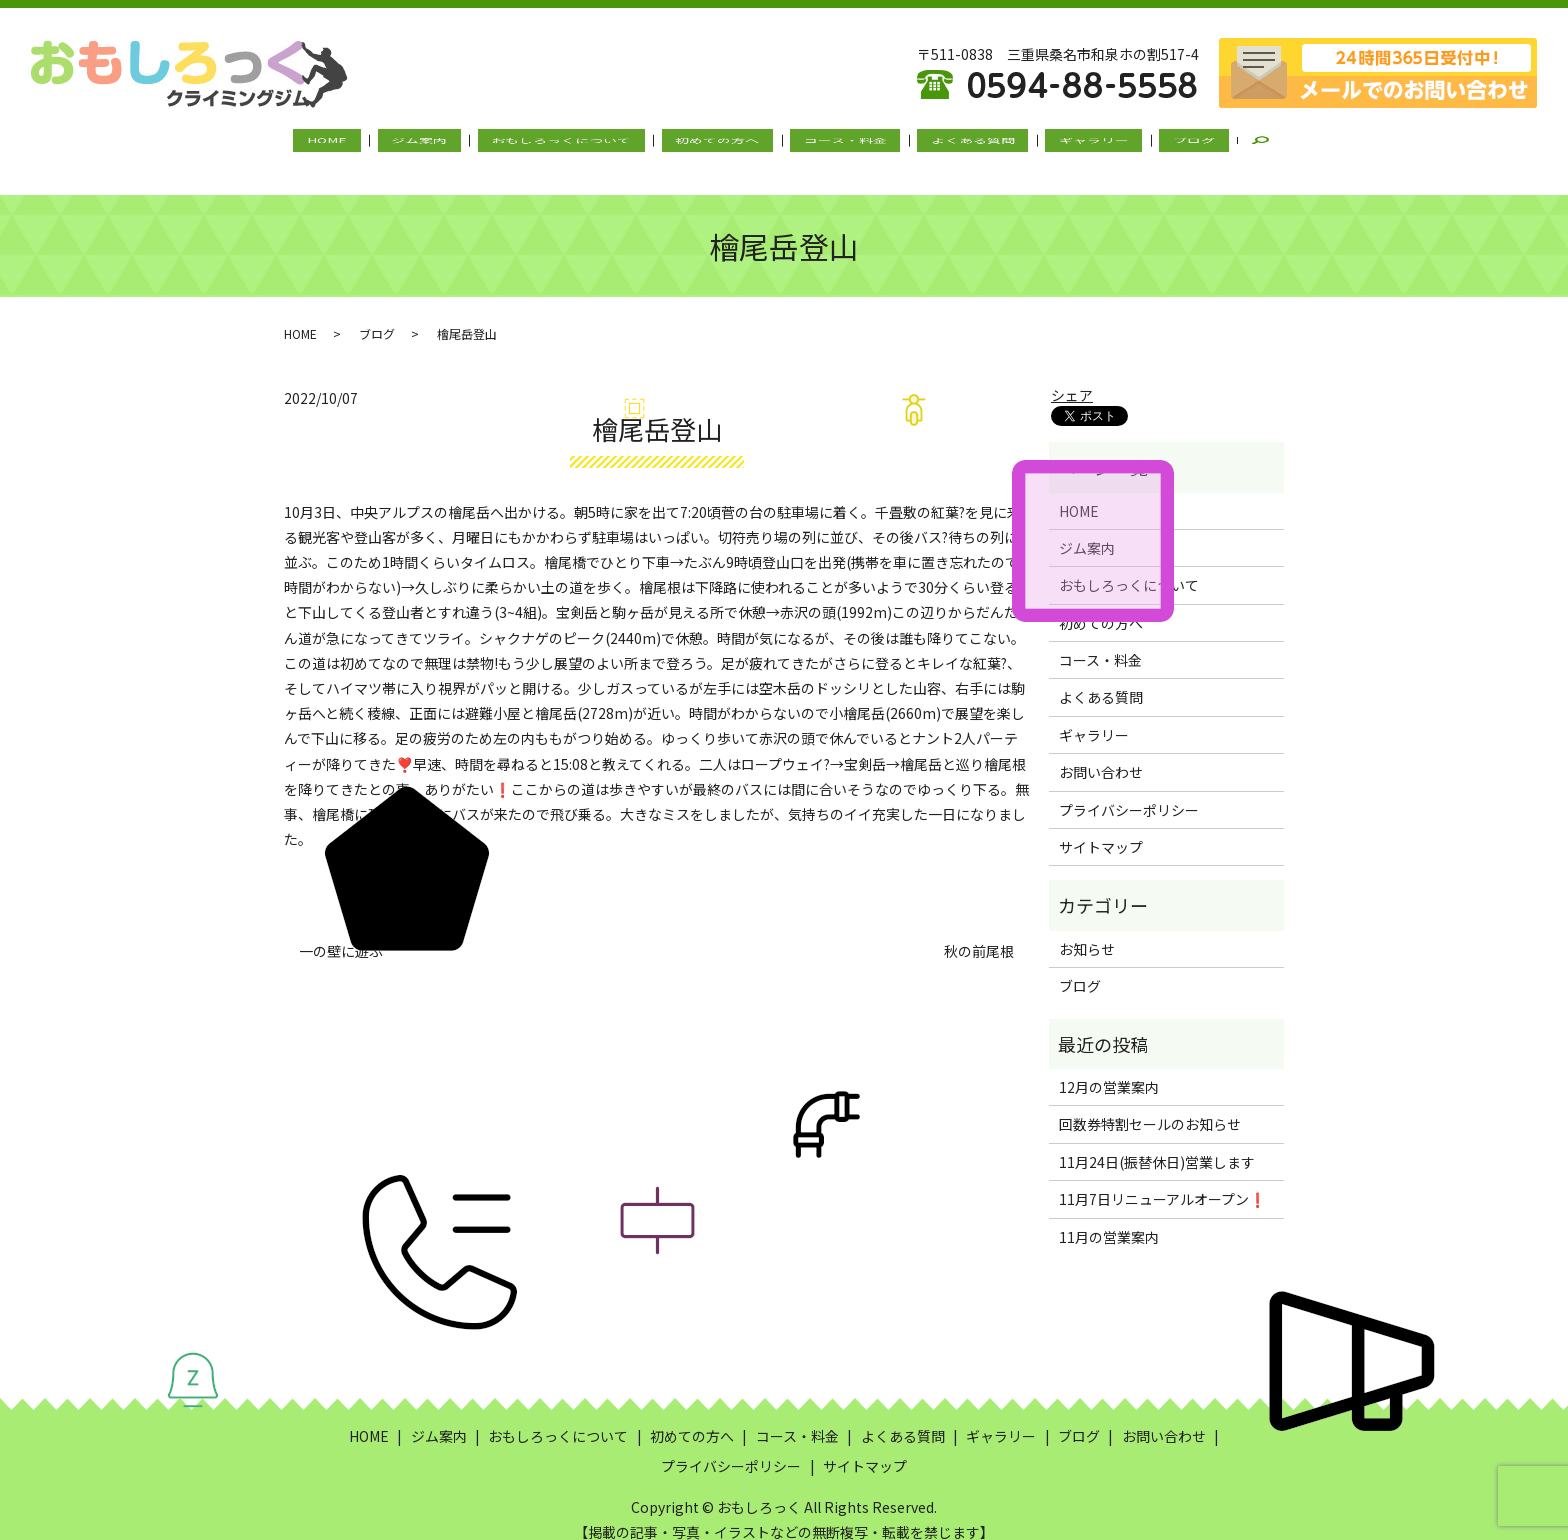  Describe the element at coordinates (657, 1220) in the screenshot. I see `align object to horizontal center` at that location.